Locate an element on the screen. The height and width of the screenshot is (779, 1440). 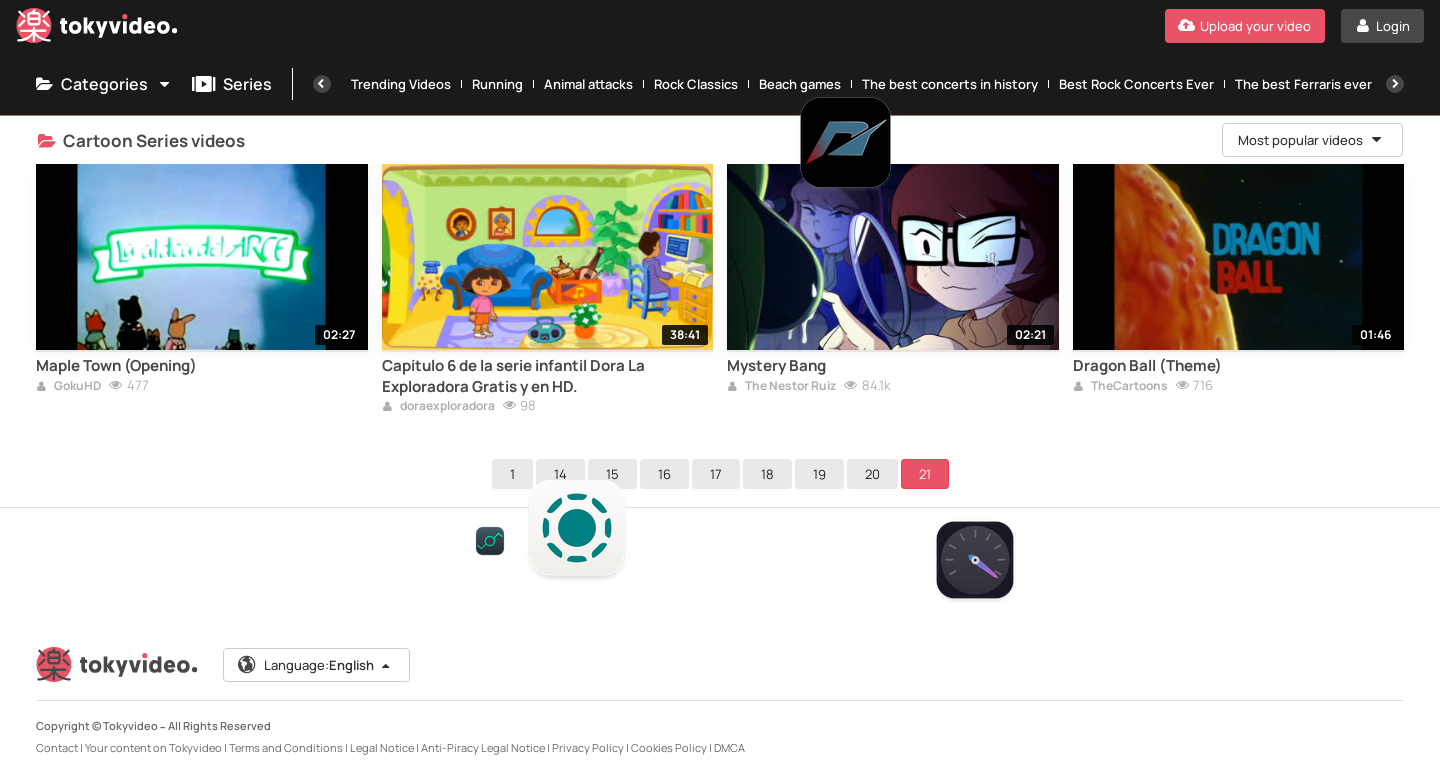
launch need for speed rivals game is located at coordinates (845, 142).